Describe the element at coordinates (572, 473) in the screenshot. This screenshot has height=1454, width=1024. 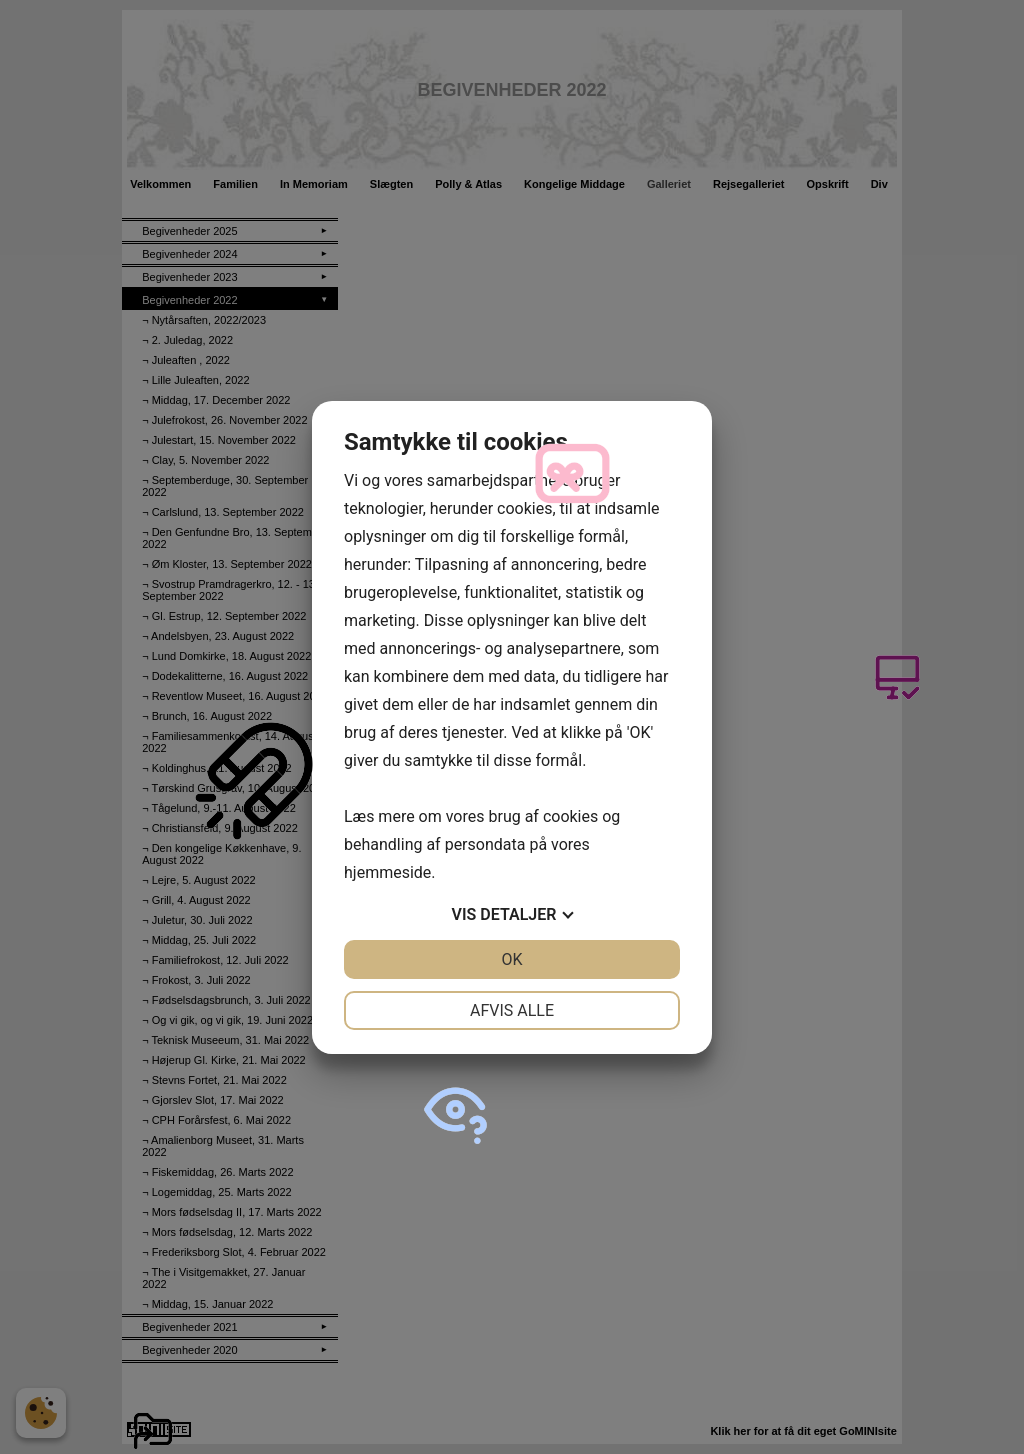
I see `access gift card balance or details` at that location.